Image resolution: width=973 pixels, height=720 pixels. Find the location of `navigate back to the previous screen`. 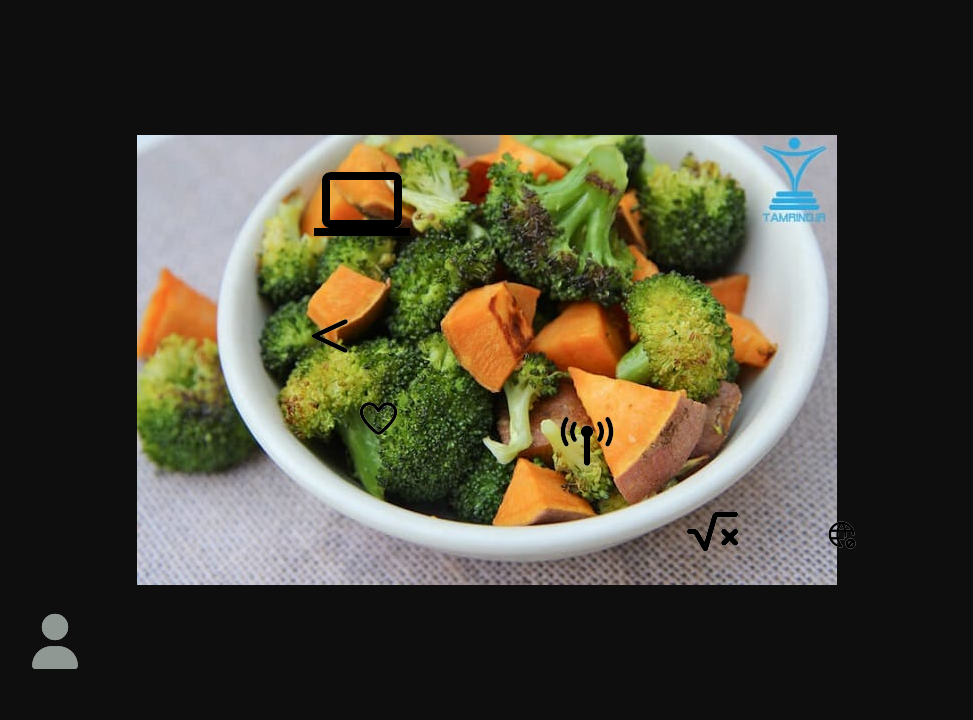

navigate back to the previous screen is located at coordinates (331, 336).